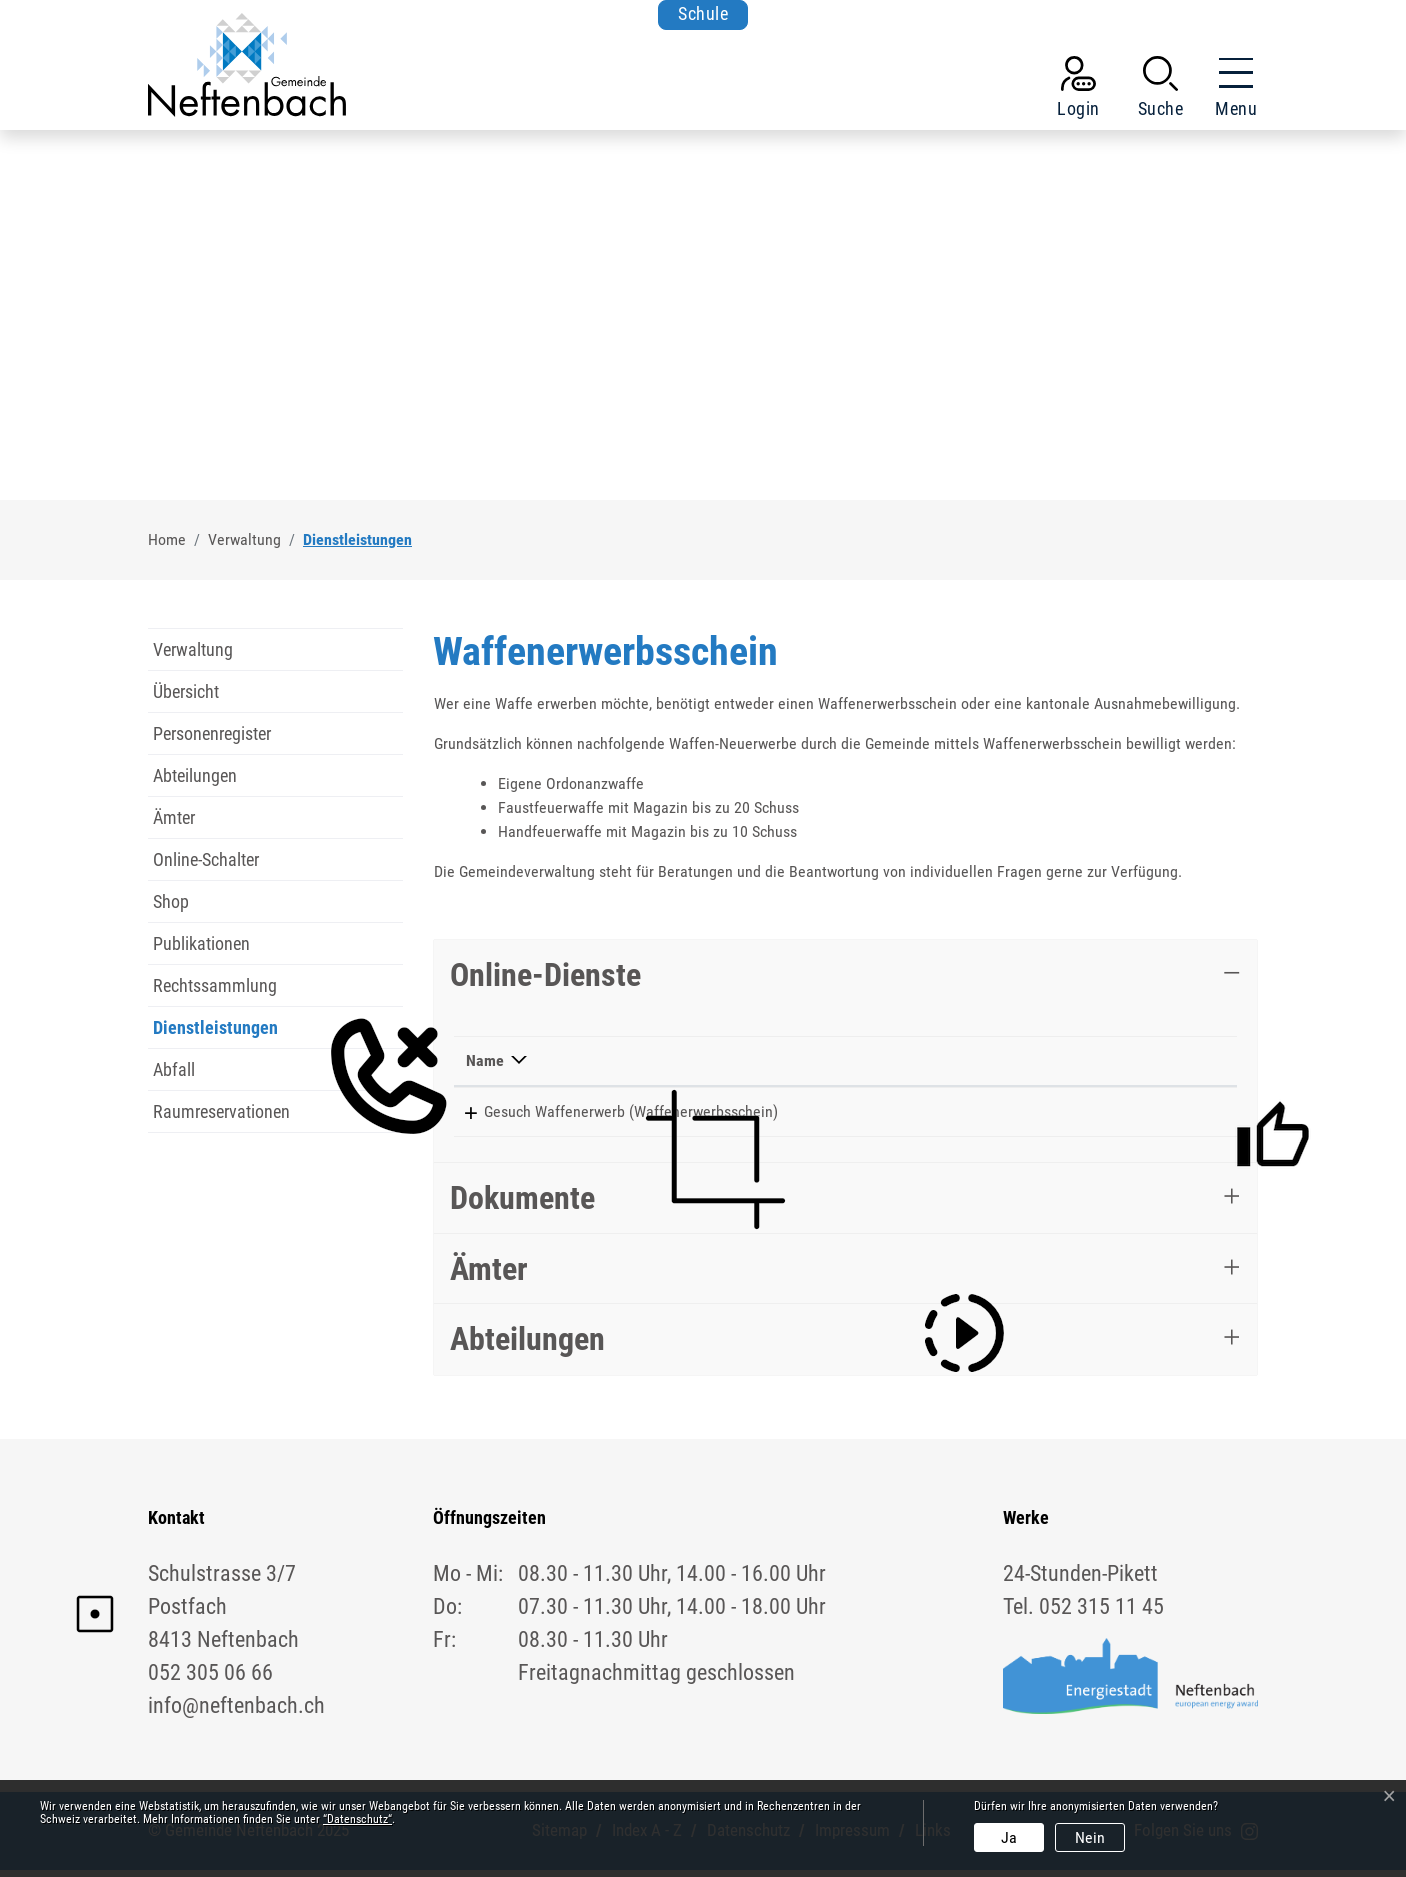 This screenshot has width=1406, height=1877. I want to click on crop an image, so click(715, 1159).